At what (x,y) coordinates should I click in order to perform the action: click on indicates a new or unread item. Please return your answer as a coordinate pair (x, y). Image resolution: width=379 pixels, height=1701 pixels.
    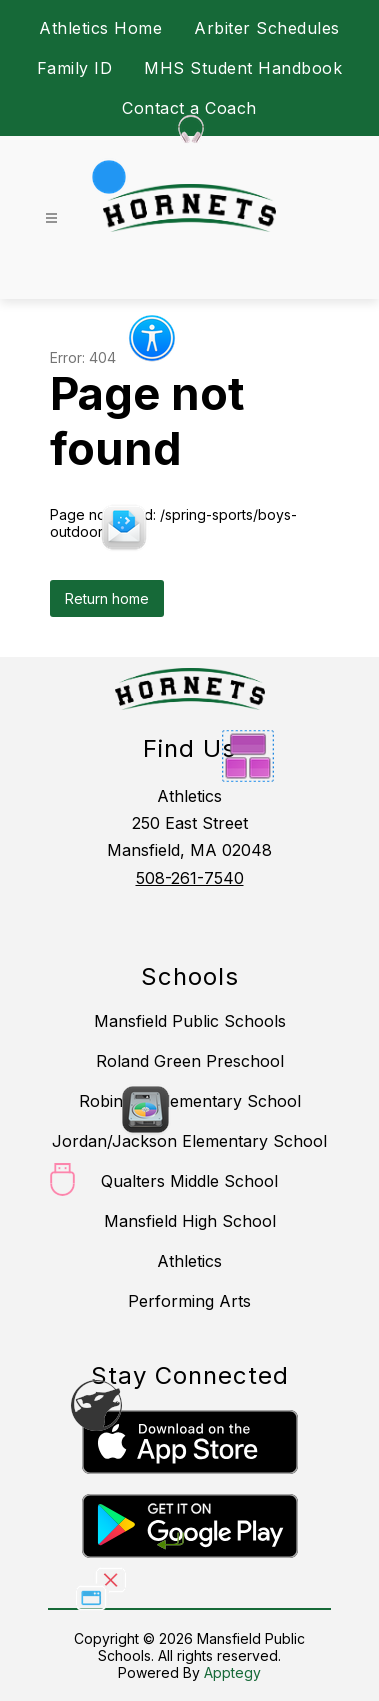
    Looking at the image, I should click on (109, 177).